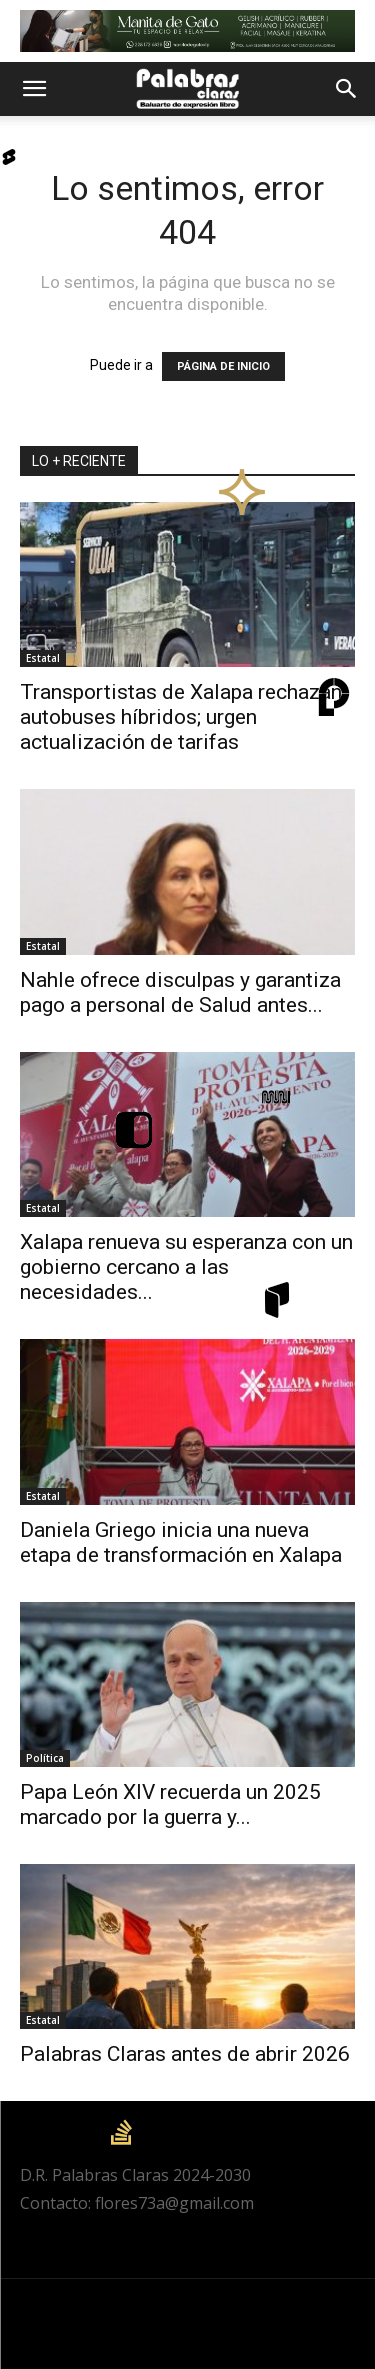 Image resolution: width=375 pixels, height=2369 pixels. Describe the element at coordinates (242, 492) in the screenshot. I see `indicates bright or sunny weather conditions` at that location.